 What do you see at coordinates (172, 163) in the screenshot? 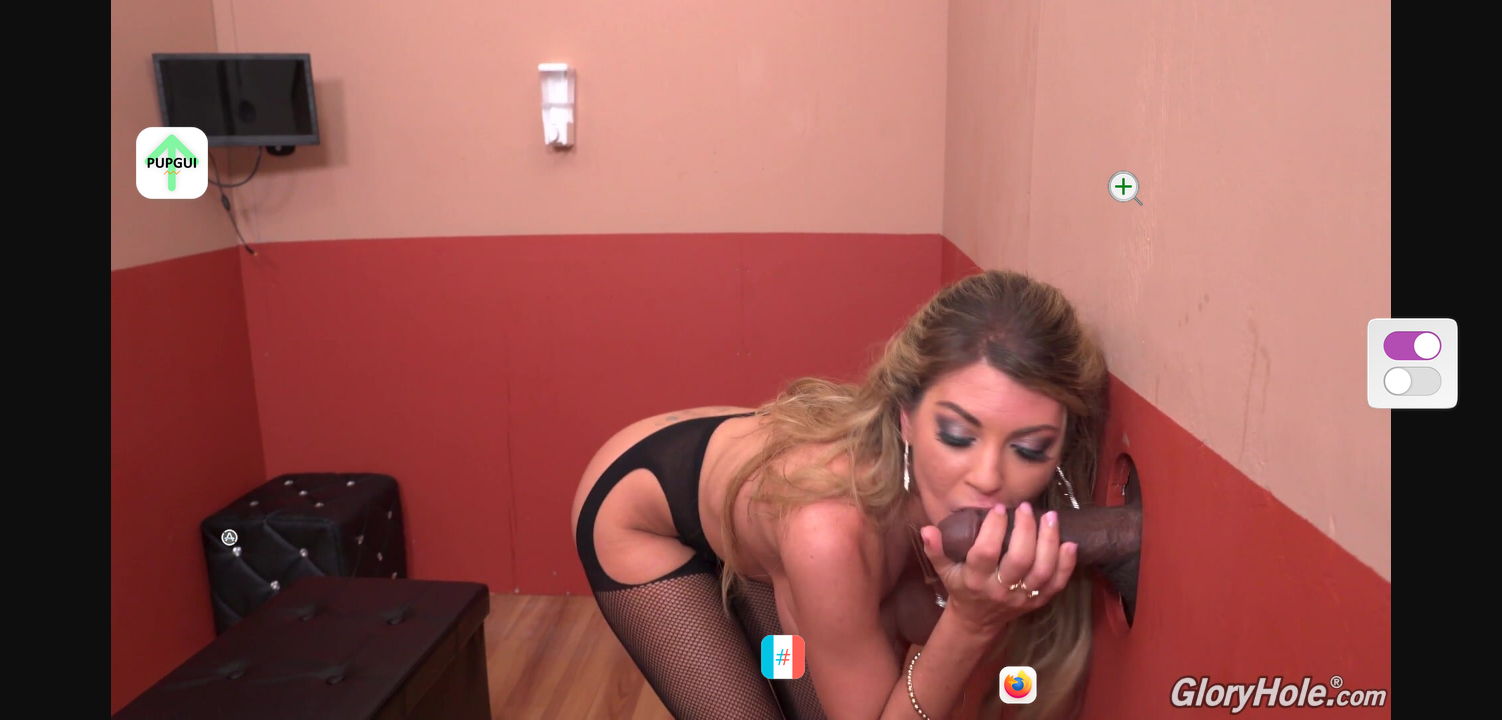
I see `launch ProtonUp-Qt to manage Proton and Wine compatibility tools` at bounding box center [172, 163].